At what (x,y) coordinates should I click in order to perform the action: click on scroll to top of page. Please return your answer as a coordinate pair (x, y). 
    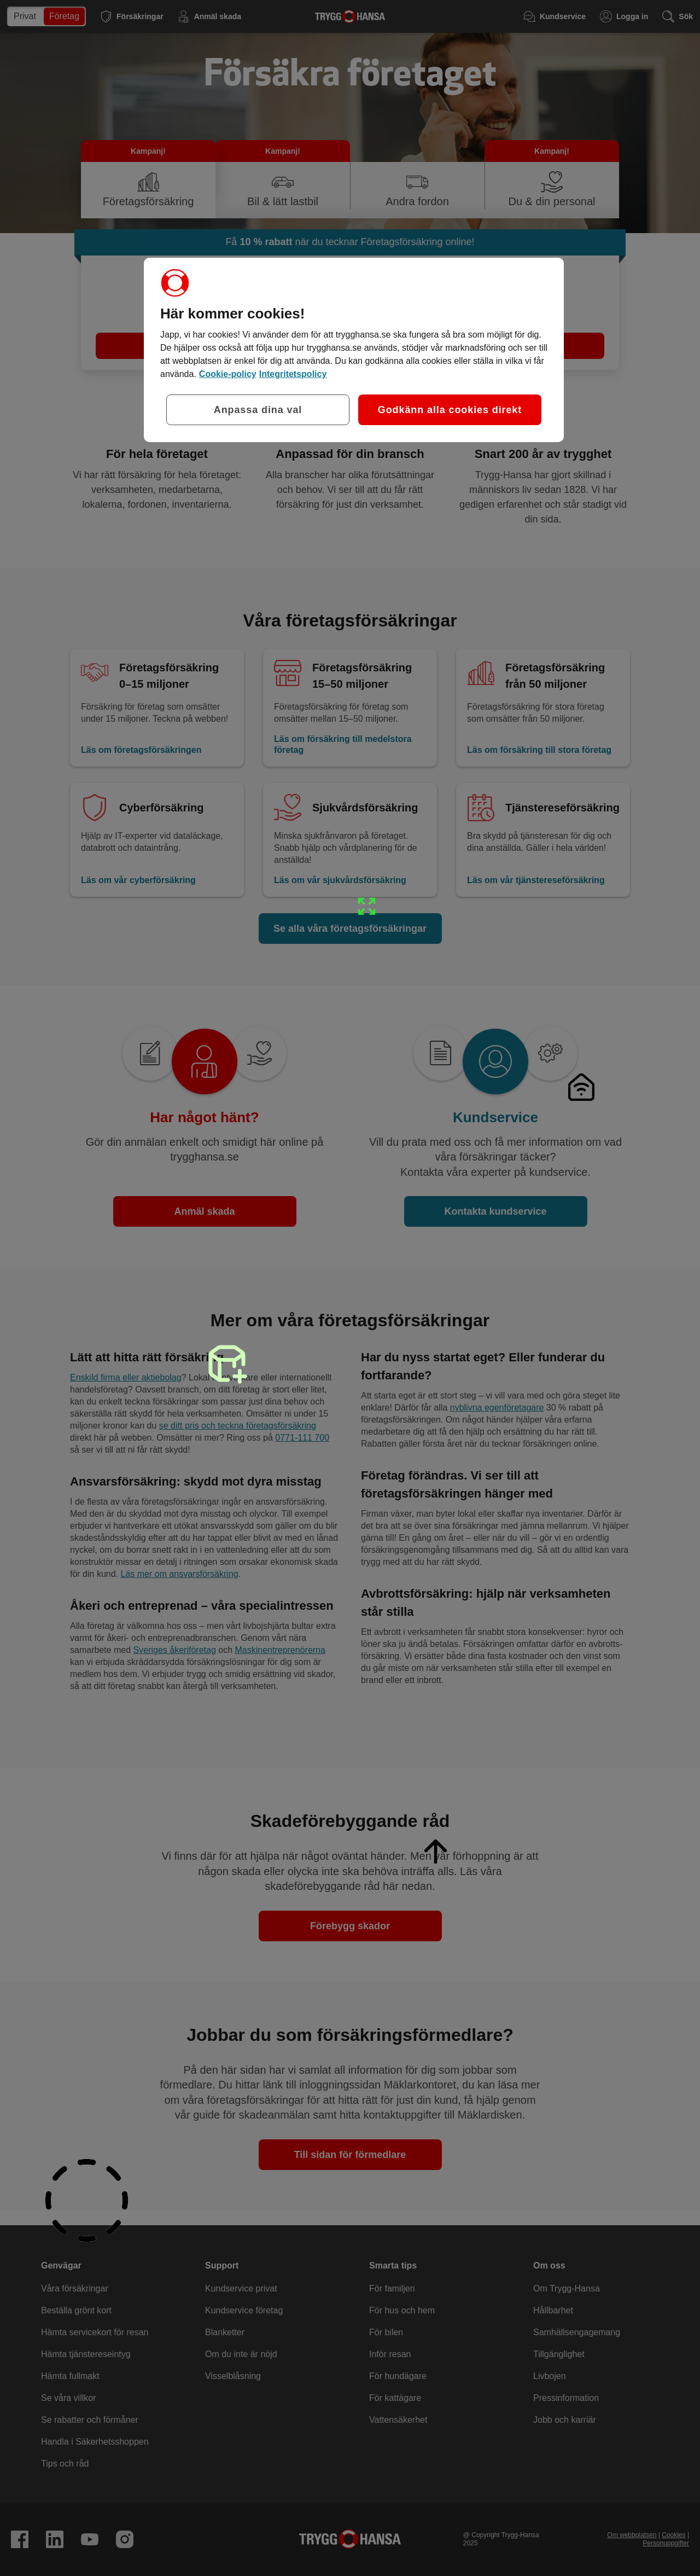
    Looking at the image, I should click on (435, 1852).